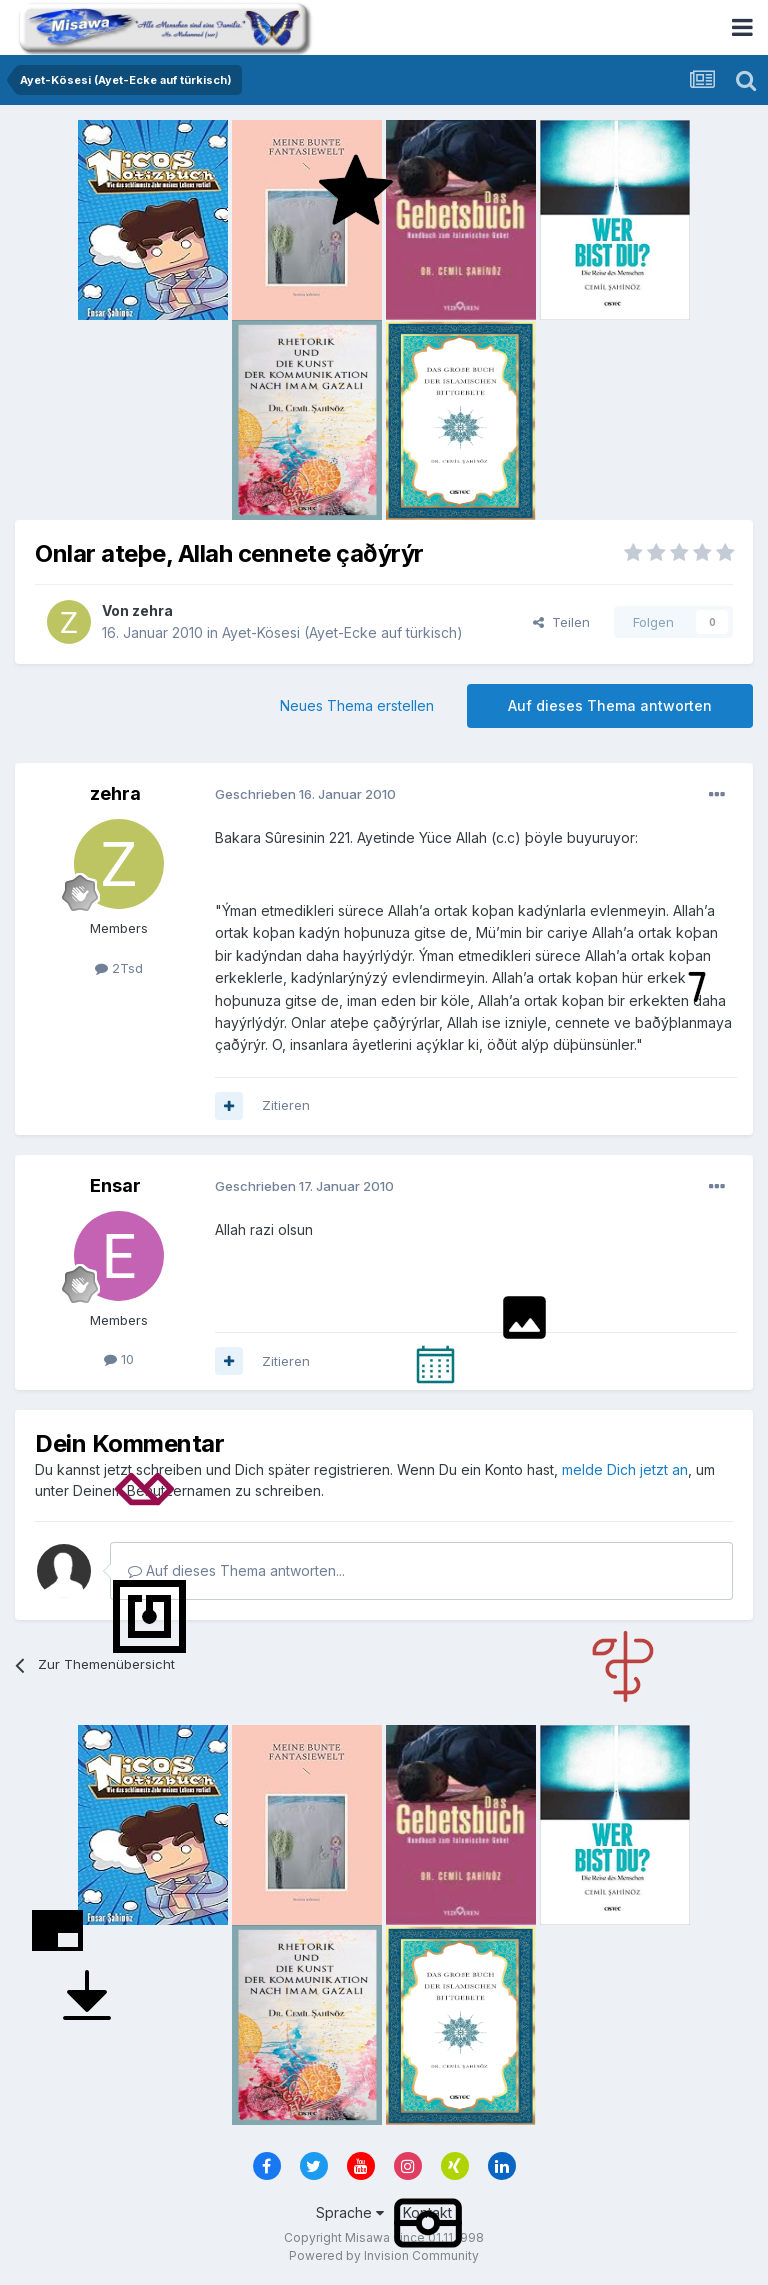 The height and width of the screenshot is (2285, 768). What do you see at coordinates (435, 1364) in the screenshot?
I see `view or open the calendar` at bounding box center [435, 1364].